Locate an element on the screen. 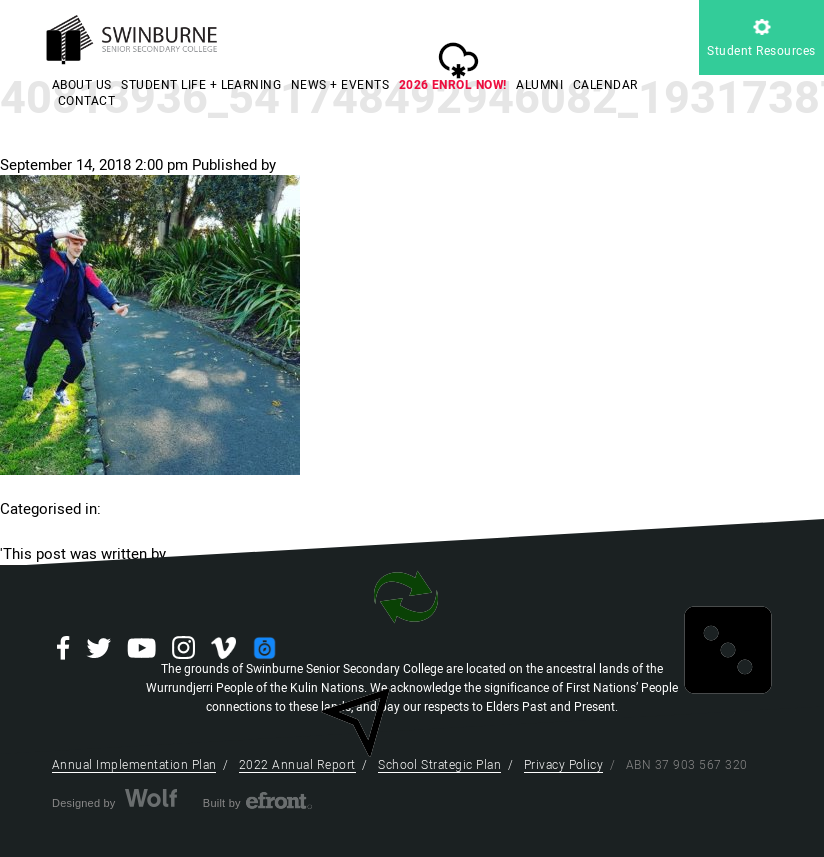 The width and height of the screenshot is (824, 857). indicates snowy weather conditions is located at coordinates (458, 60).